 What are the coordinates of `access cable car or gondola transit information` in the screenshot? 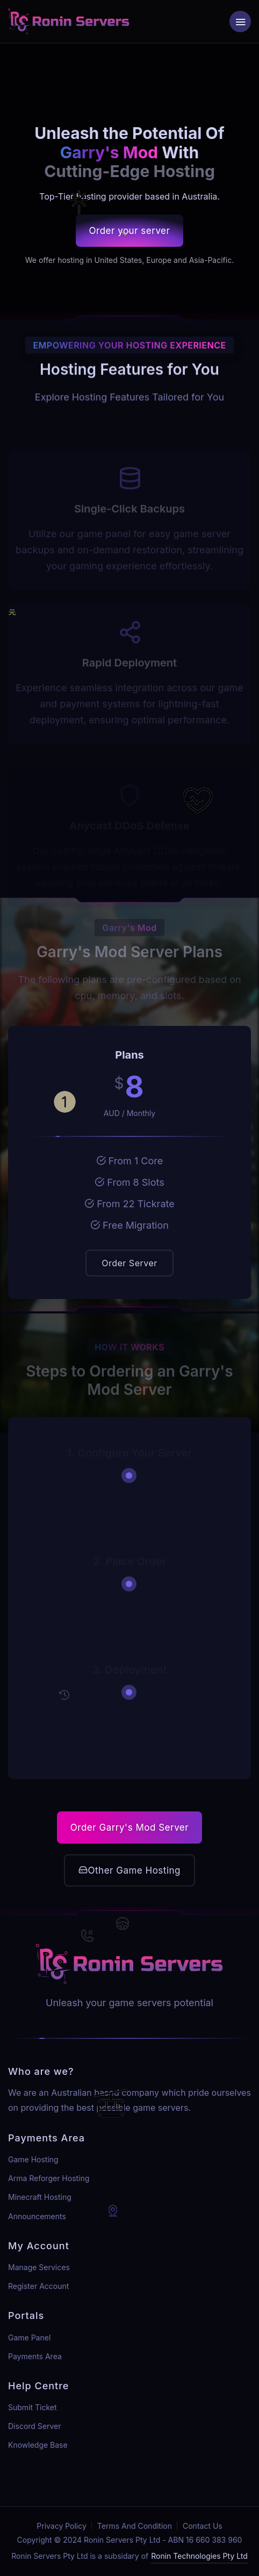 It's located at (111, 2103).